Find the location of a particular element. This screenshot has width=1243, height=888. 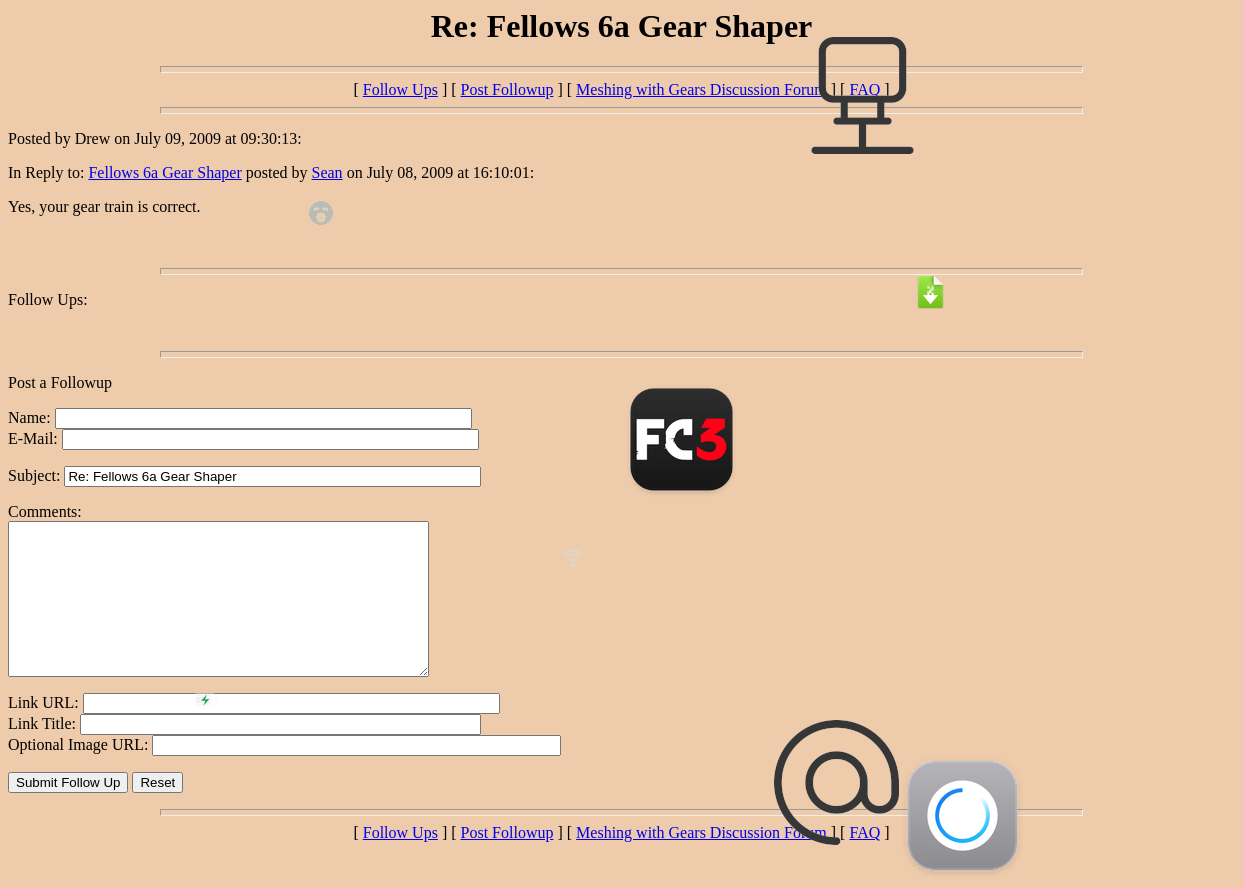

manage linked online accounts is located at coordinates (836, 782).